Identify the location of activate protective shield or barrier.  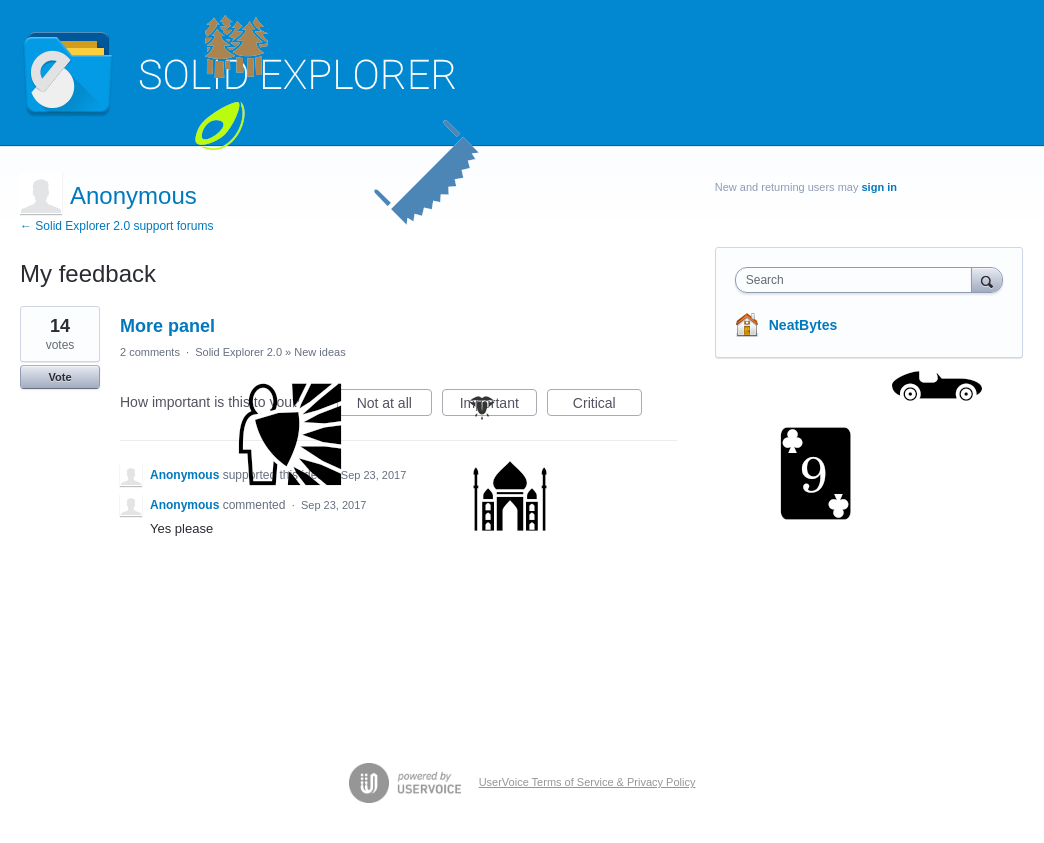
(290, 434).